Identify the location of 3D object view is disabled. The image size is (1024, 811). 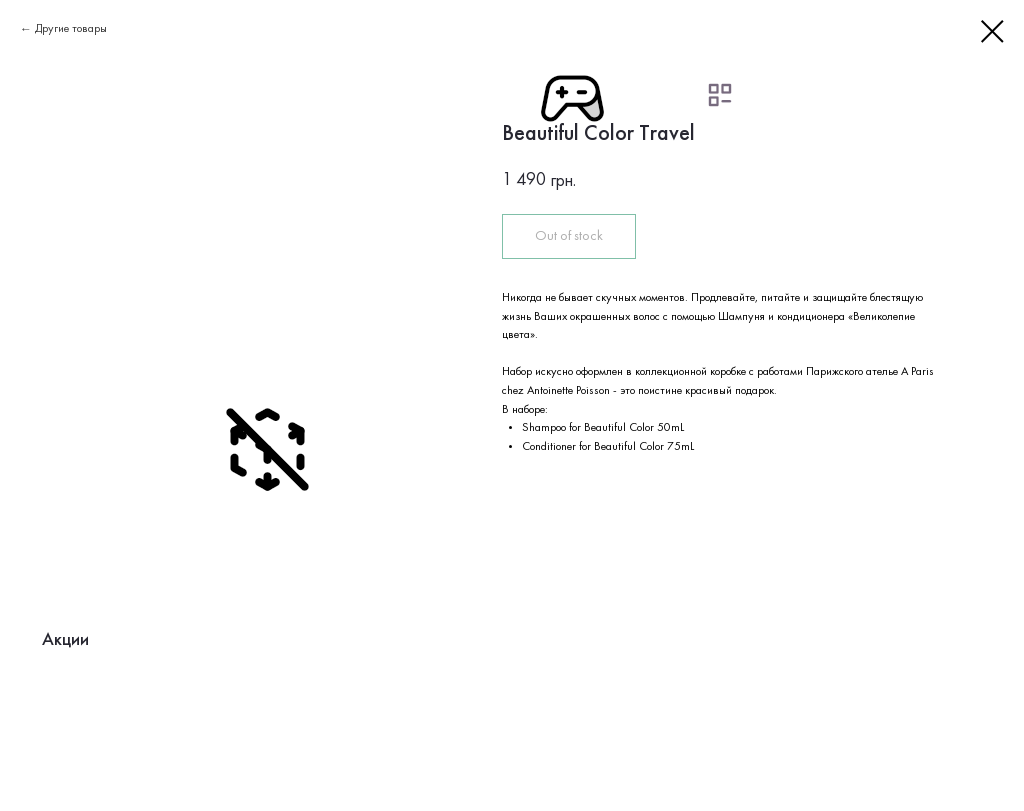
(267, 449).